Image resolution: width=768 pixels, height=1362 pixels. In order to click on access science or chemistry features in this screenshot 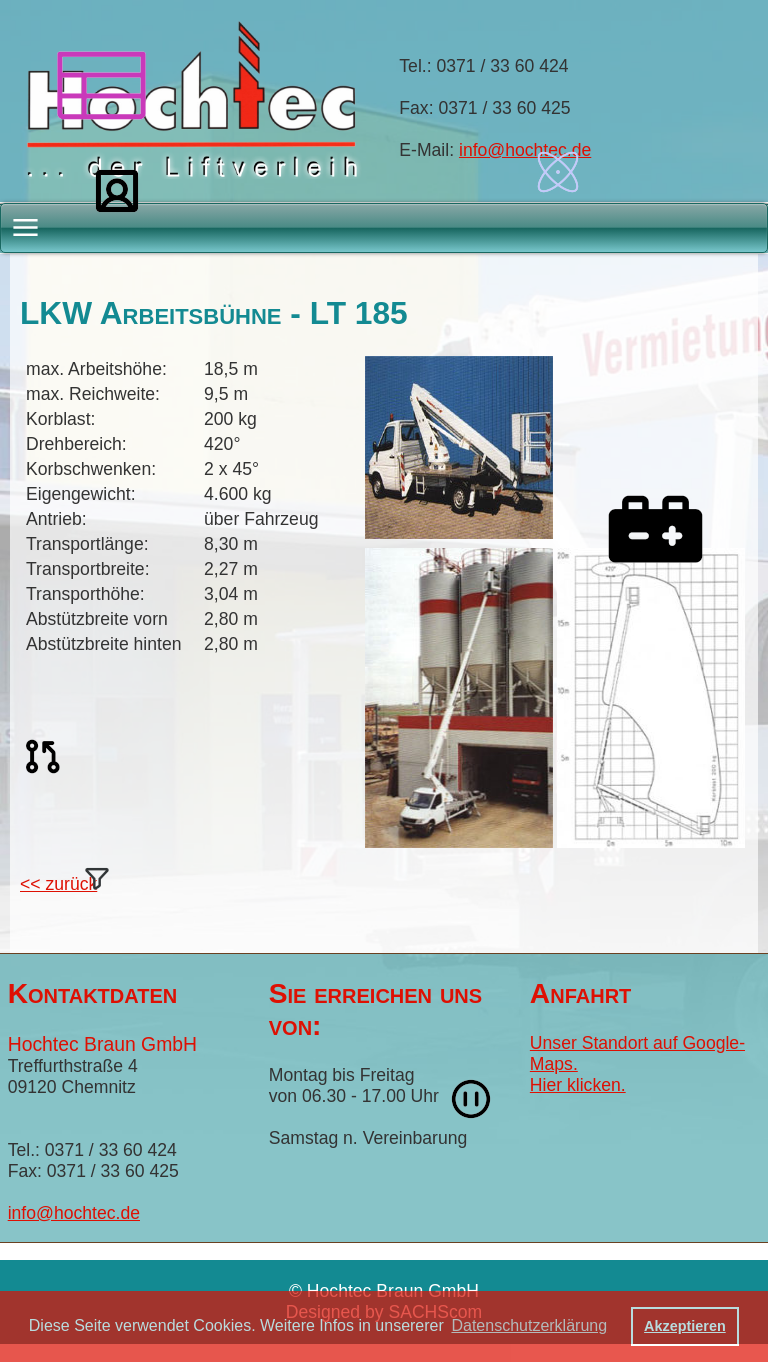, I will do `click(558, 172)`.